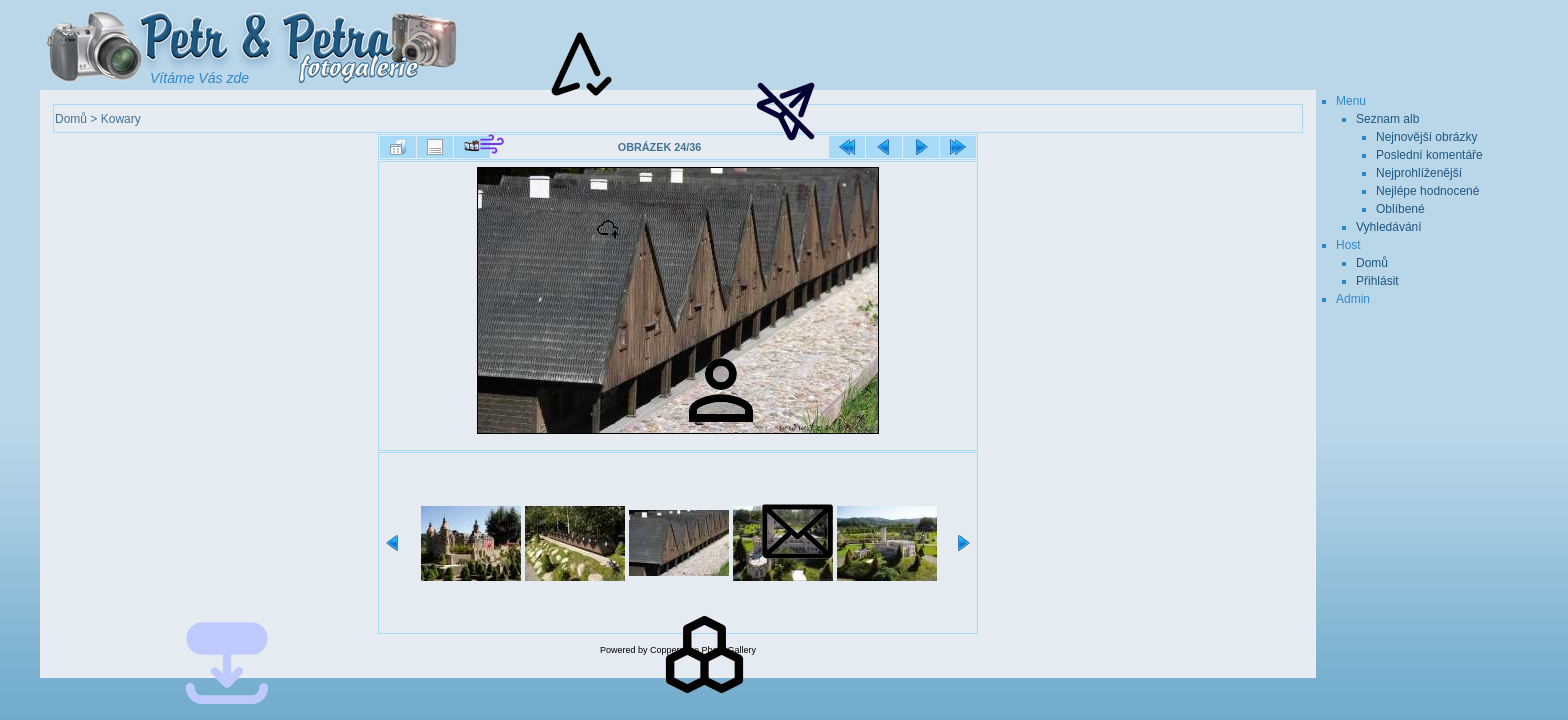 This screenshot has height=720, width=1568. Describe the element at coordinates (797, 531) in the screenshot. I see `access your email inbox` at that location.